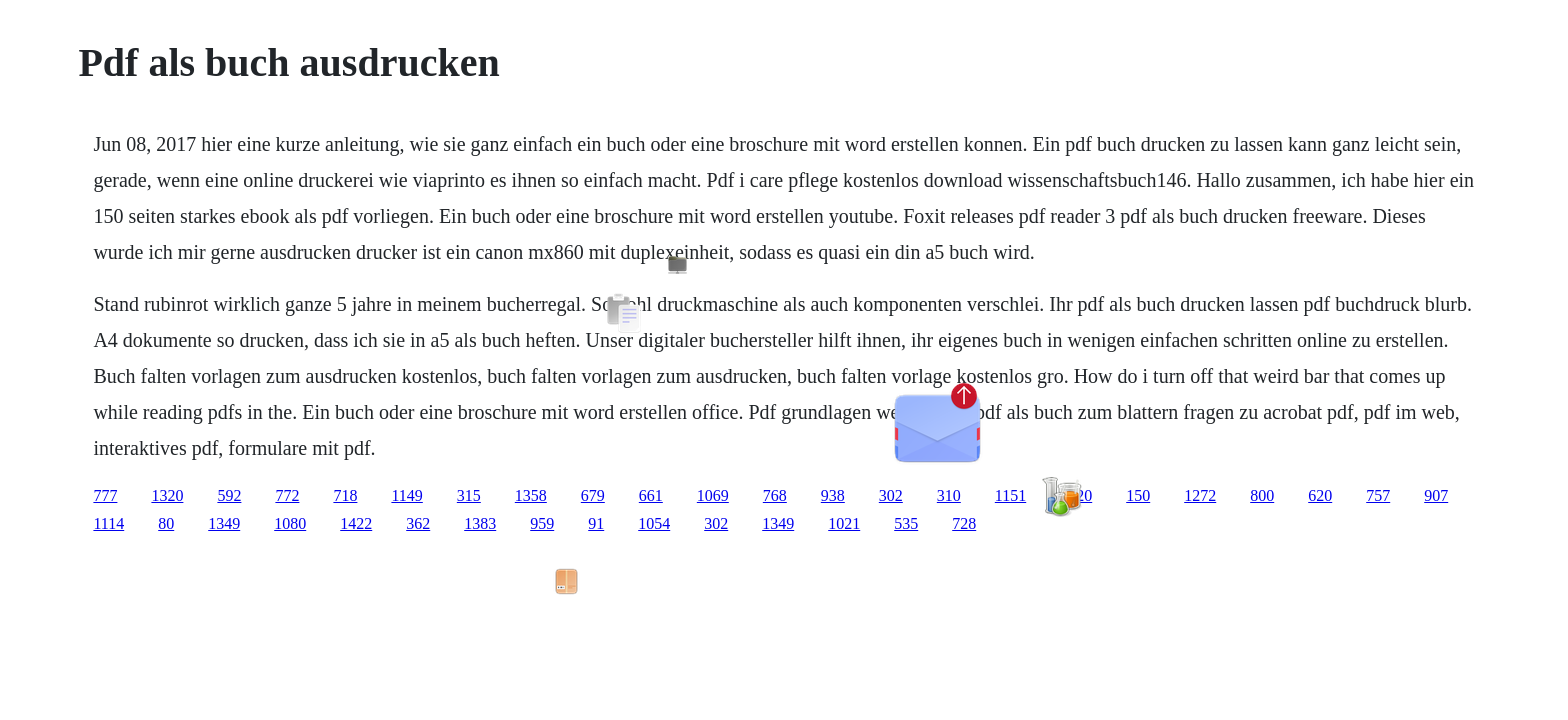 Image resolution: width=1568 pixels, height=720 pixels. Describe the element at coordinates (624, 313) in the screenshot. I see `paste copied content from clipboard` at that location.